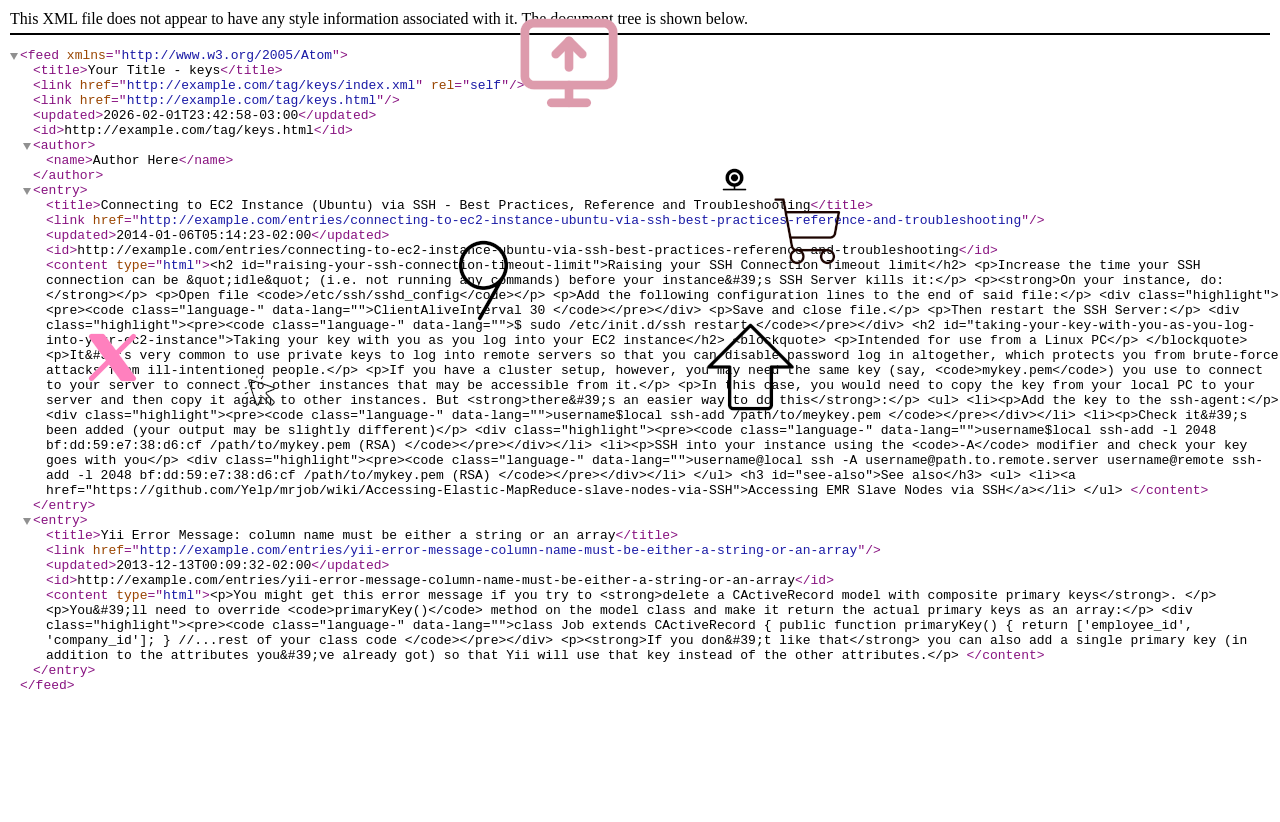 The width and height of the screenshot is (1280, 822). What do you see at coordinates (734, 180) in the screenshot?
I see `enable webcam or video camera` at bounding box center [734, 180].